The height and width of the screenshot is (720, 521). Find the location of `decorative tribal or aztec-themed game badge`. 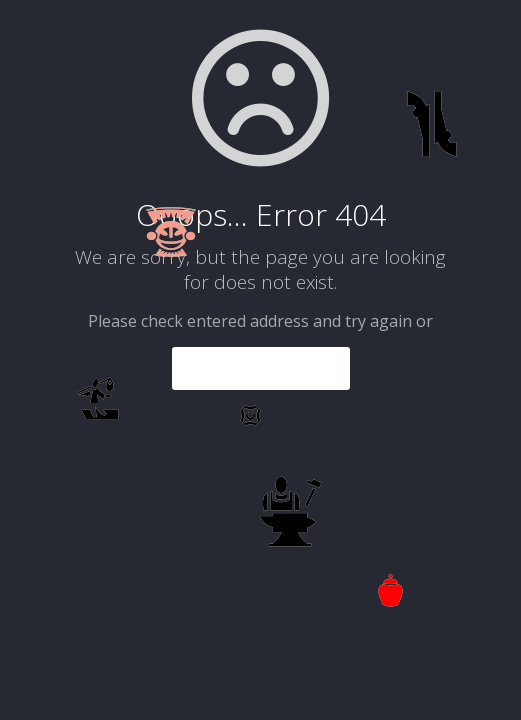

decorative tribal or aztec-themed game badge is located at coordinates (171, 232).